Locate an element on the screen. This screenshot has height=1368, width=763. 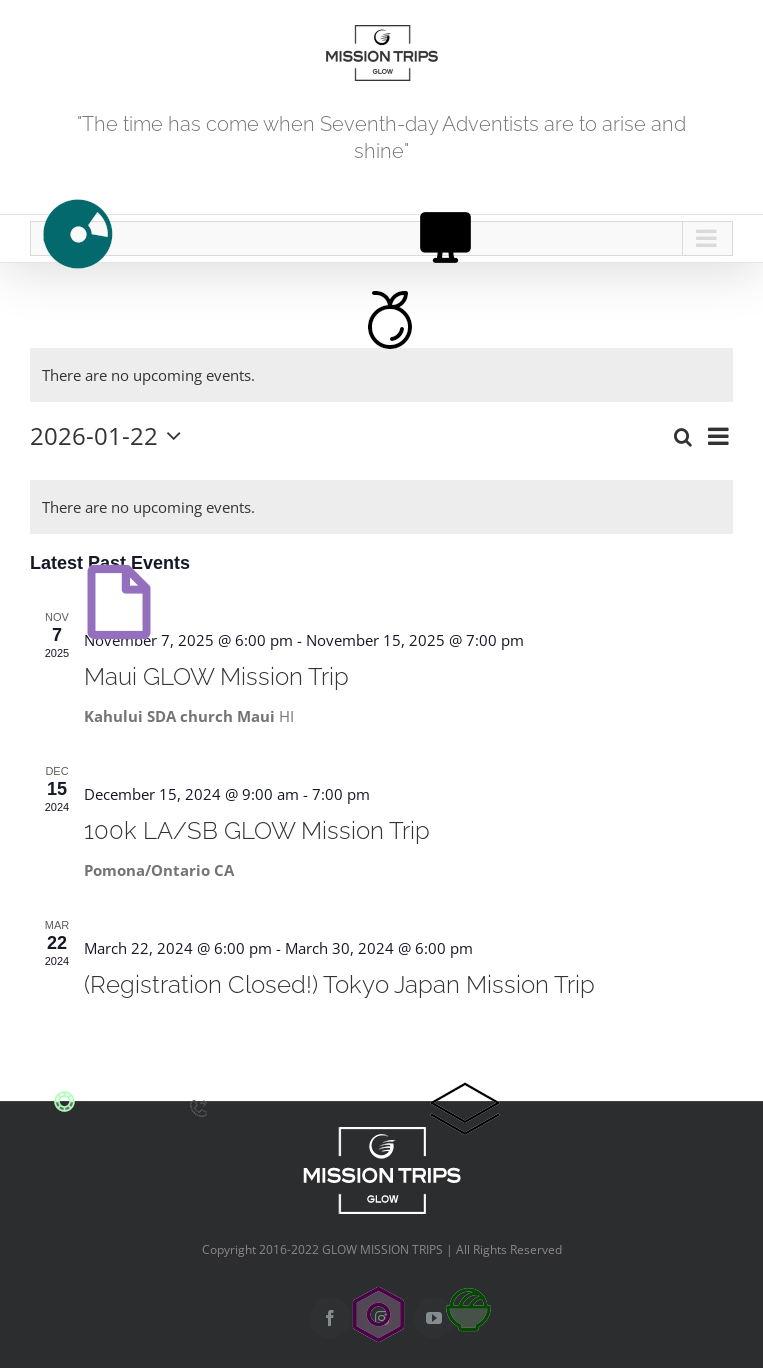
access casino or gambling games is located at coordinates (64, 1101).